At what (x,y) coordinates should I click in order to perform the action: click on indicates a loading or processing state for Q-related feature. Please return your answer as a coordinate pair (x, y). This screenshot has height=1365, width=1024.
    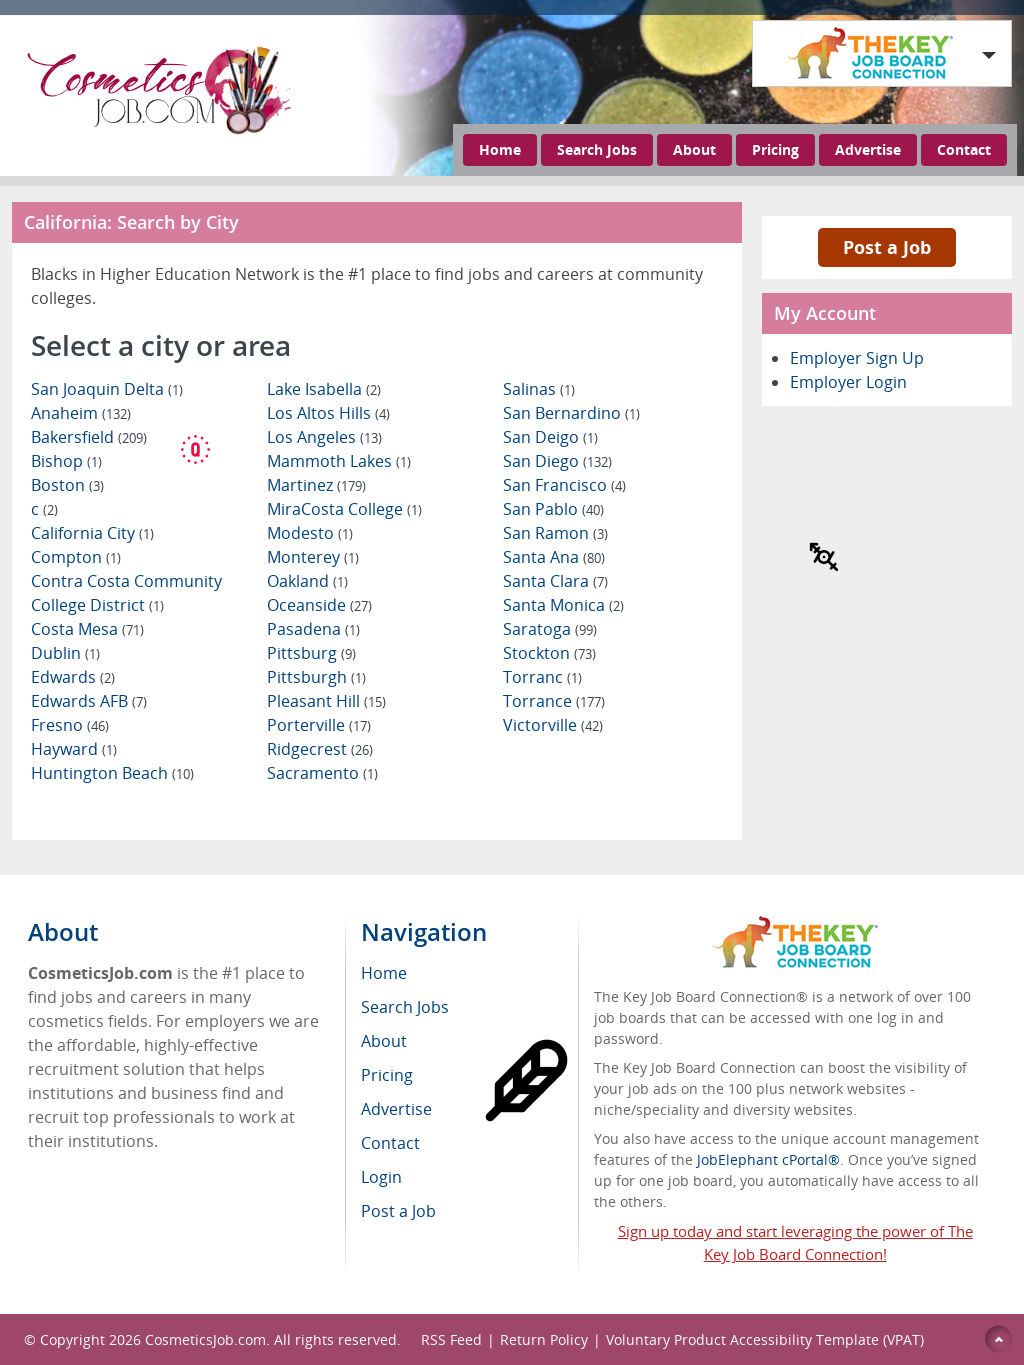
    Looking at the image, I should click on (195, 449).